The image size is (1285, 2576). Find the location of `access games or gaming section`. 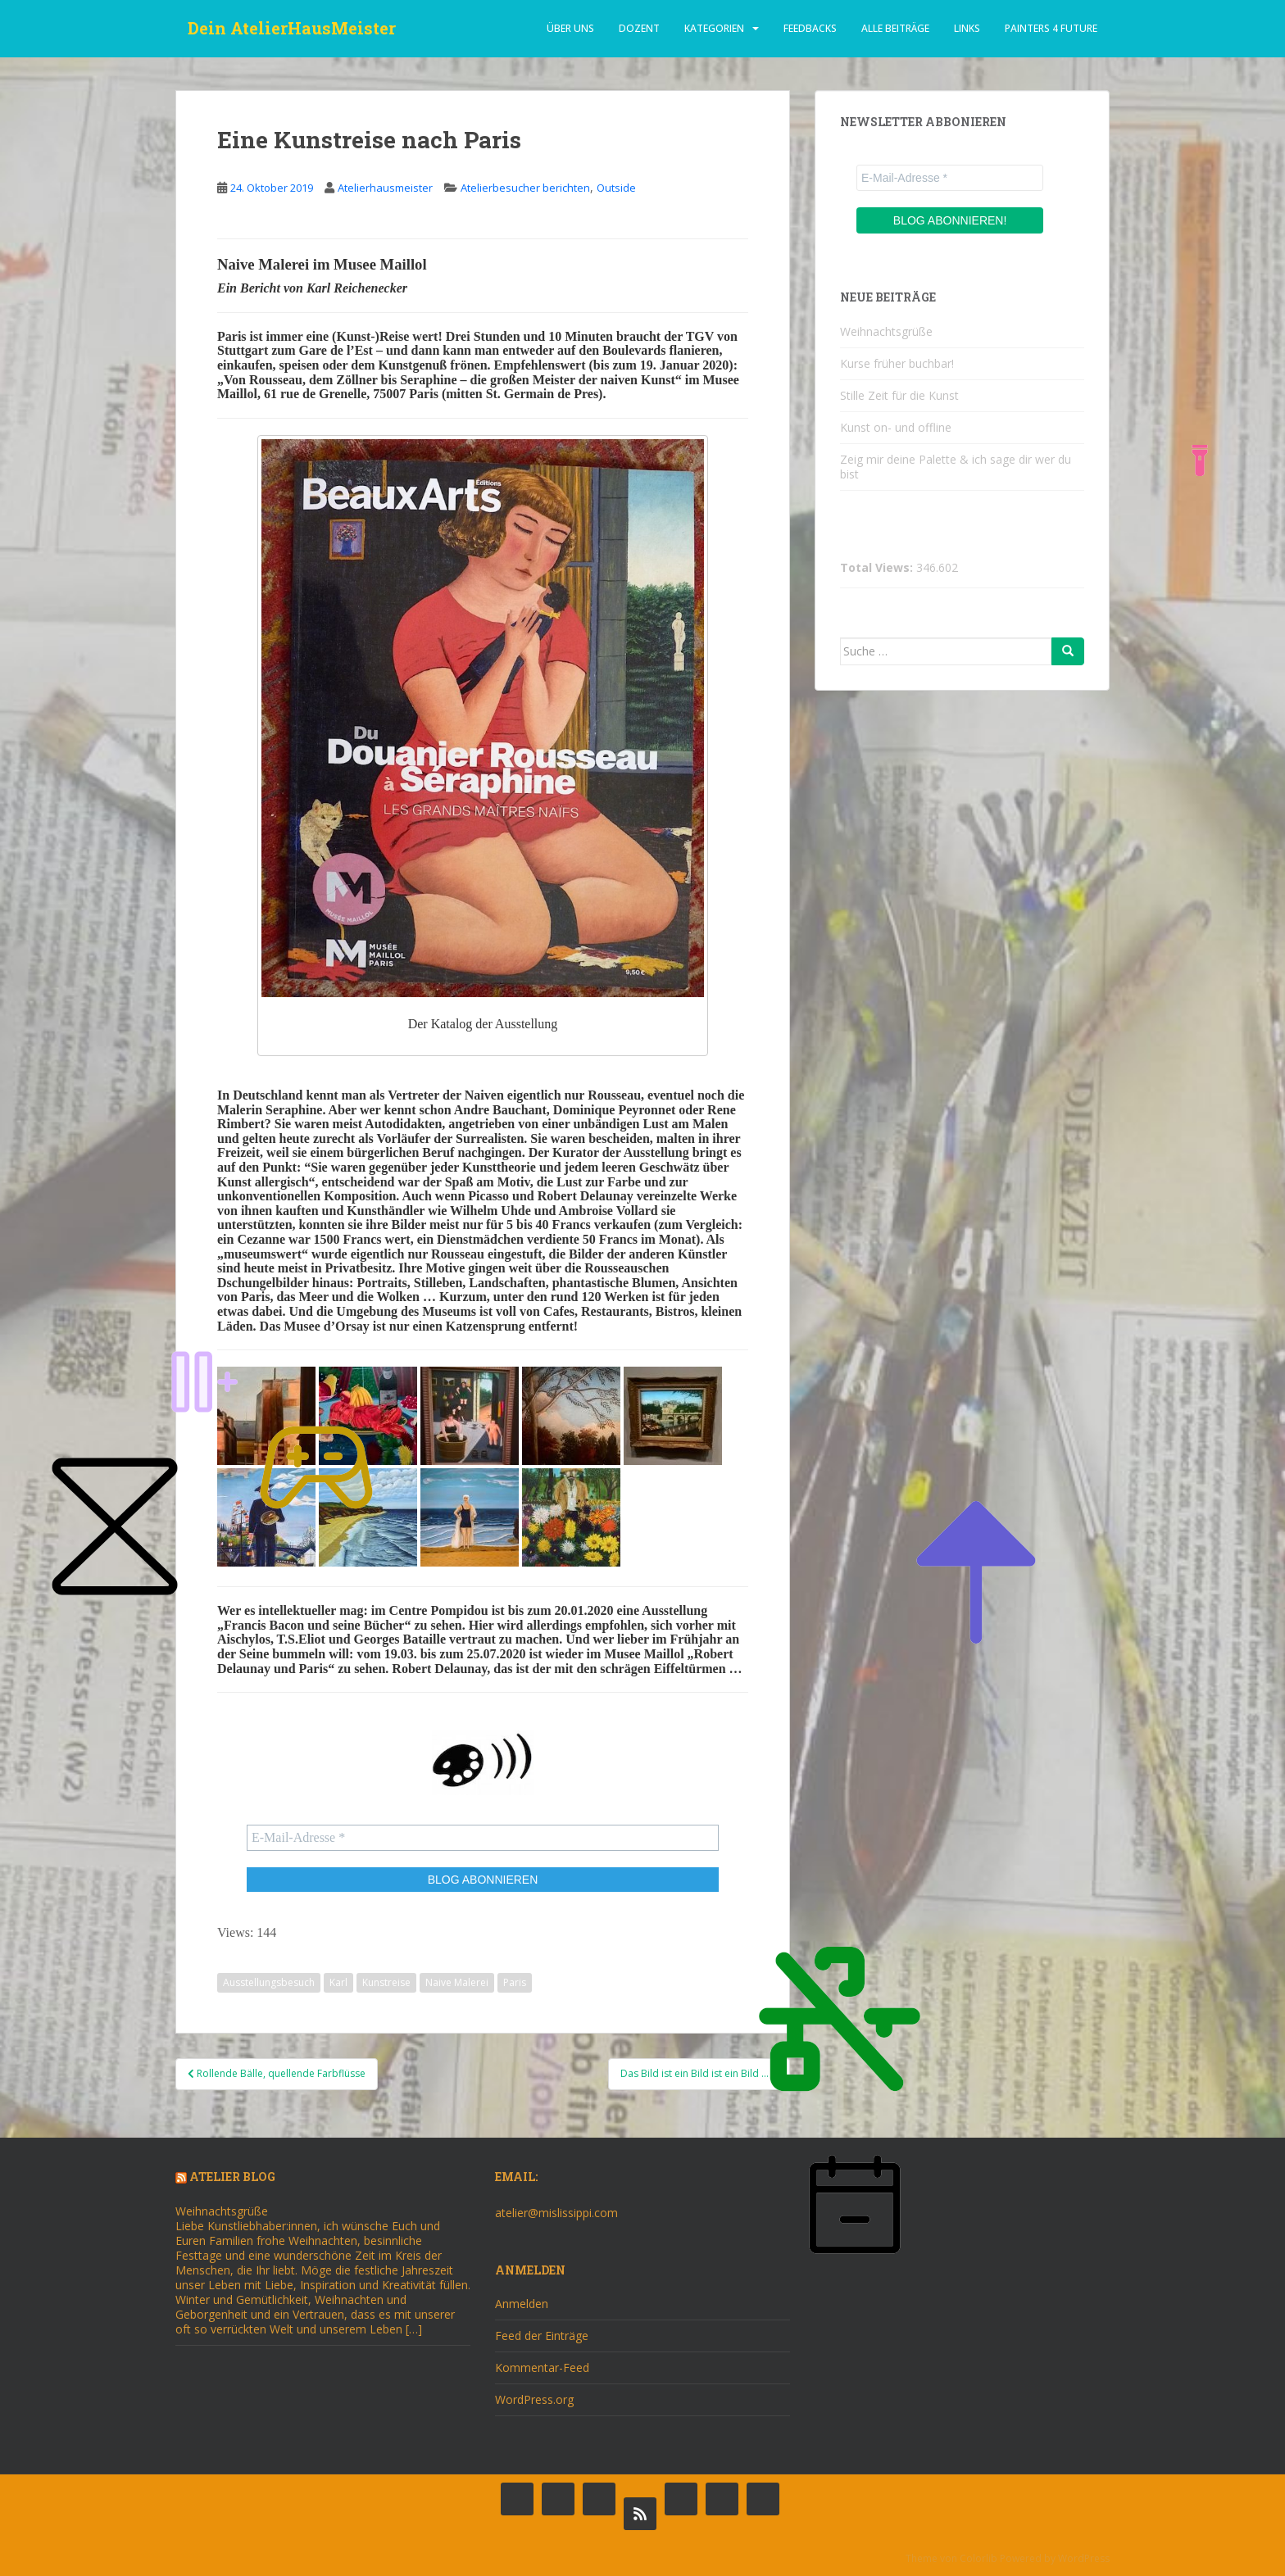

access games or gaming section is located at coordinates (316, 1467).